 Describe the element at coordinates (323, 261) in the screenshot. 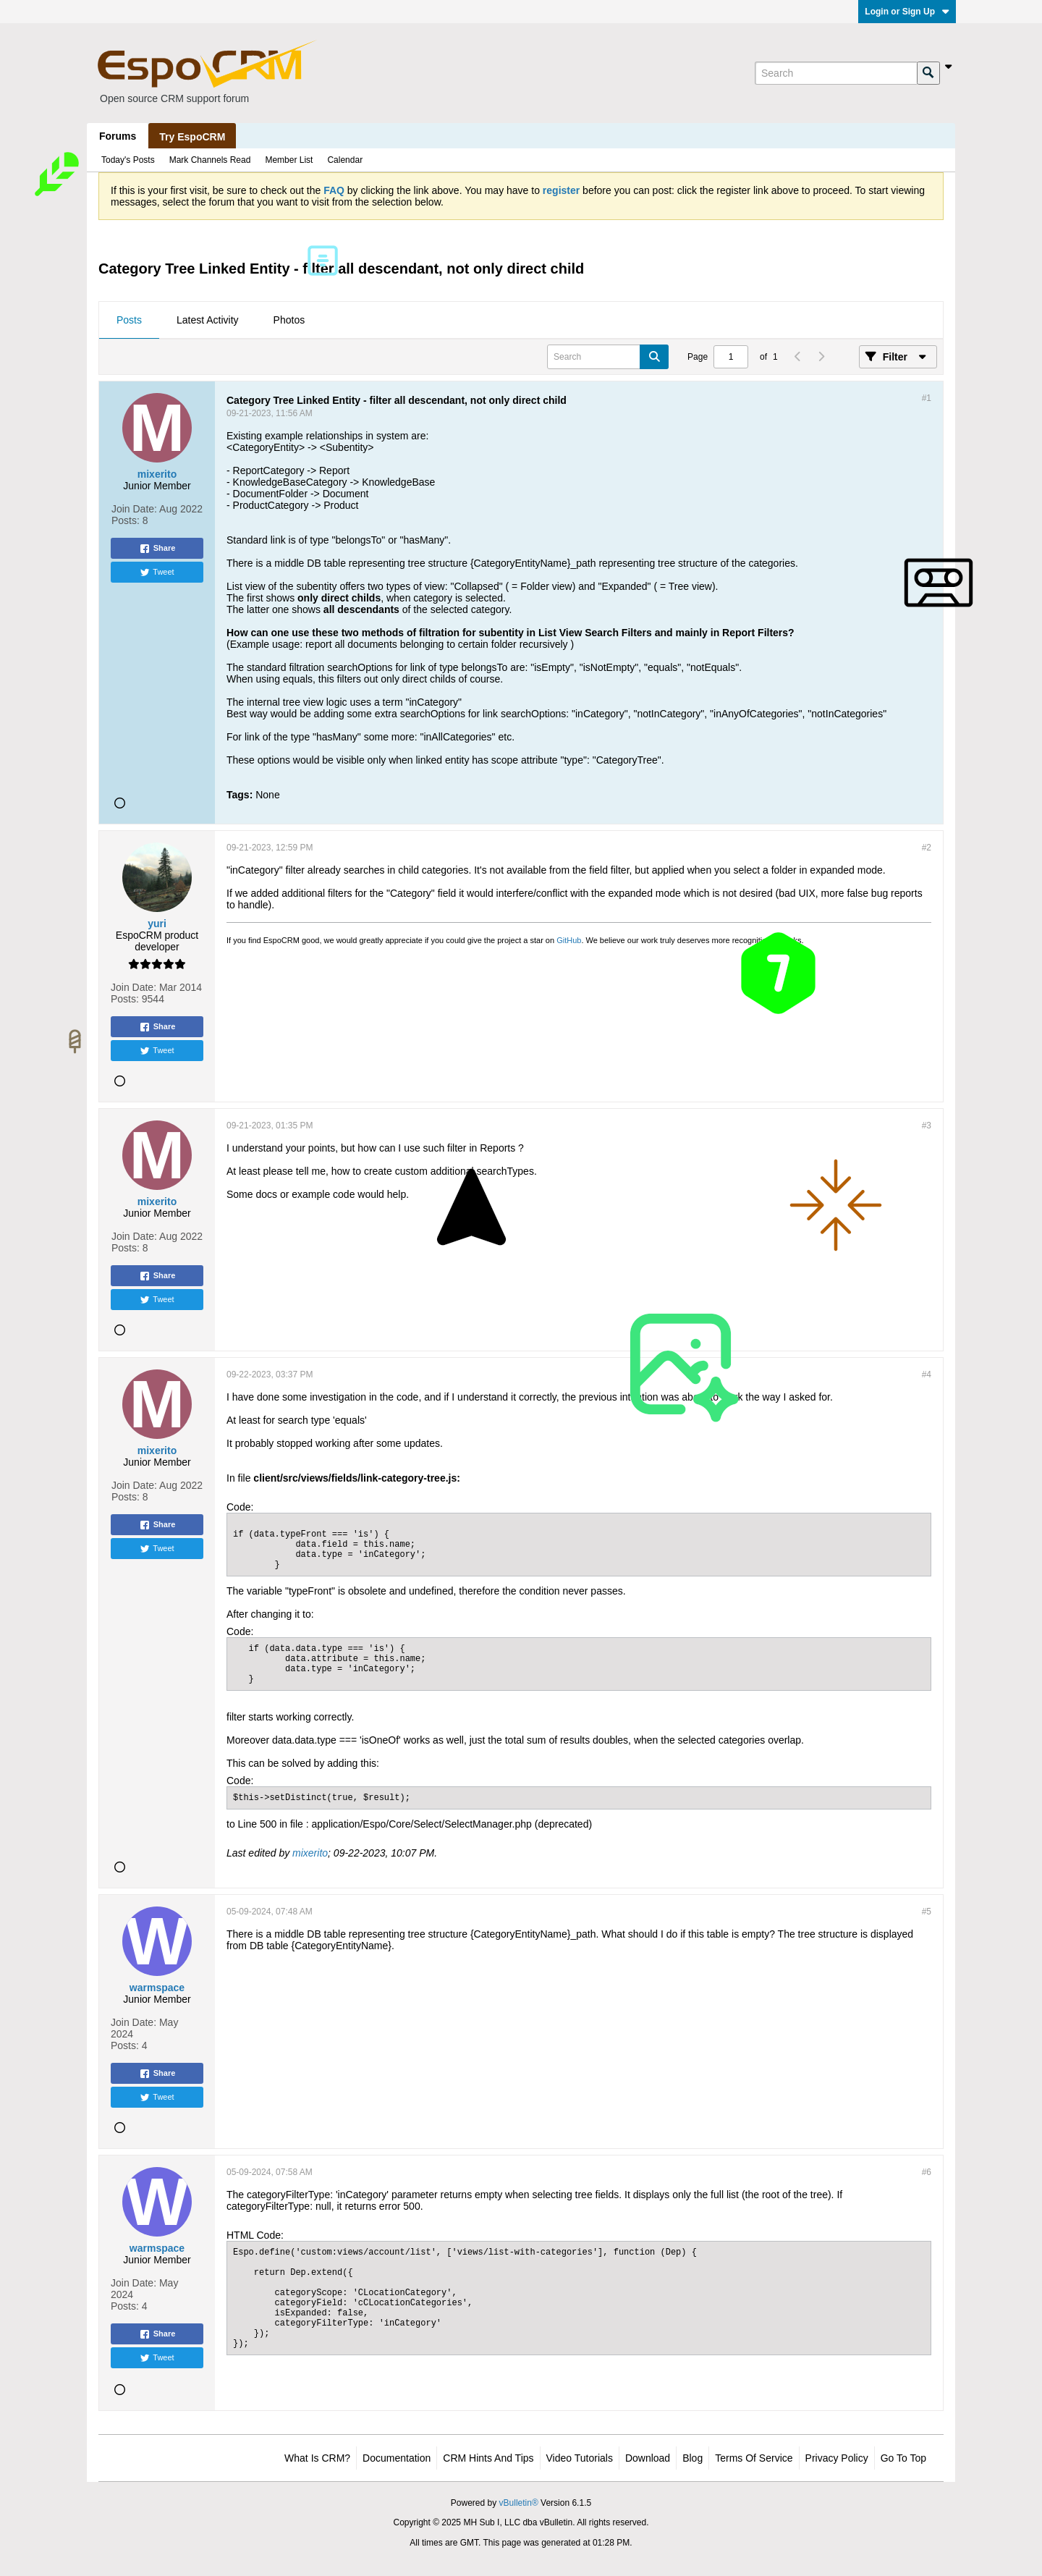

I see `center align content horizontally and vertically` at that location.